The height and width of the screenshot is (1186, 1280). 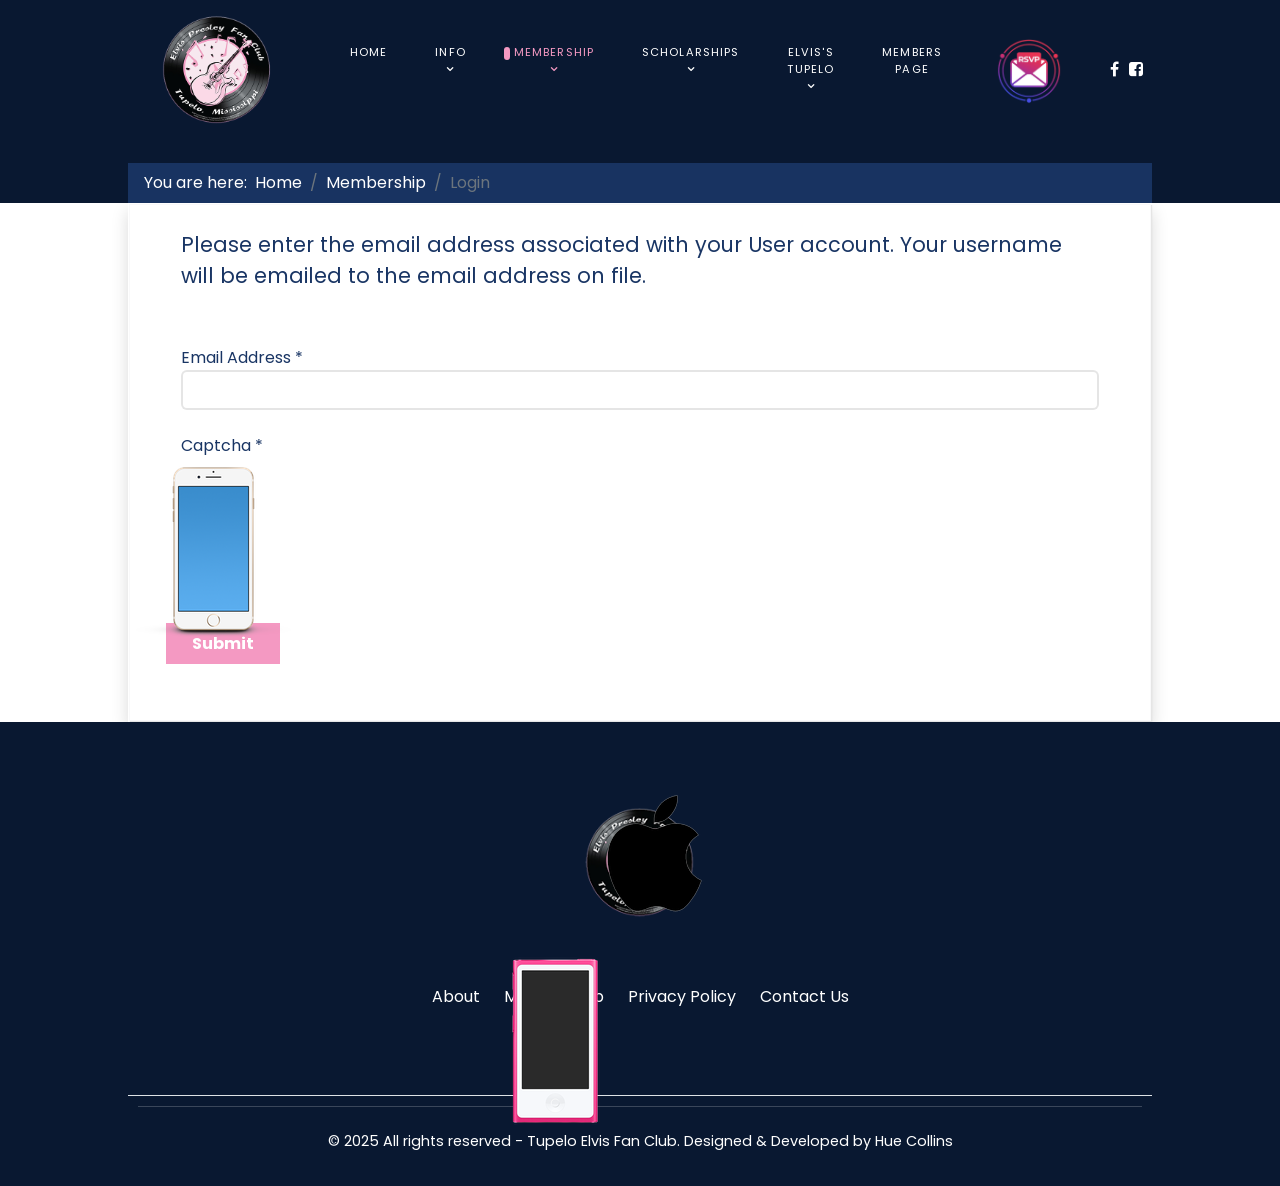 What do you see at coordinates (213, 551) in the screenshot?
I see `manage connected iPhone device` at bounding box center [213, 551].